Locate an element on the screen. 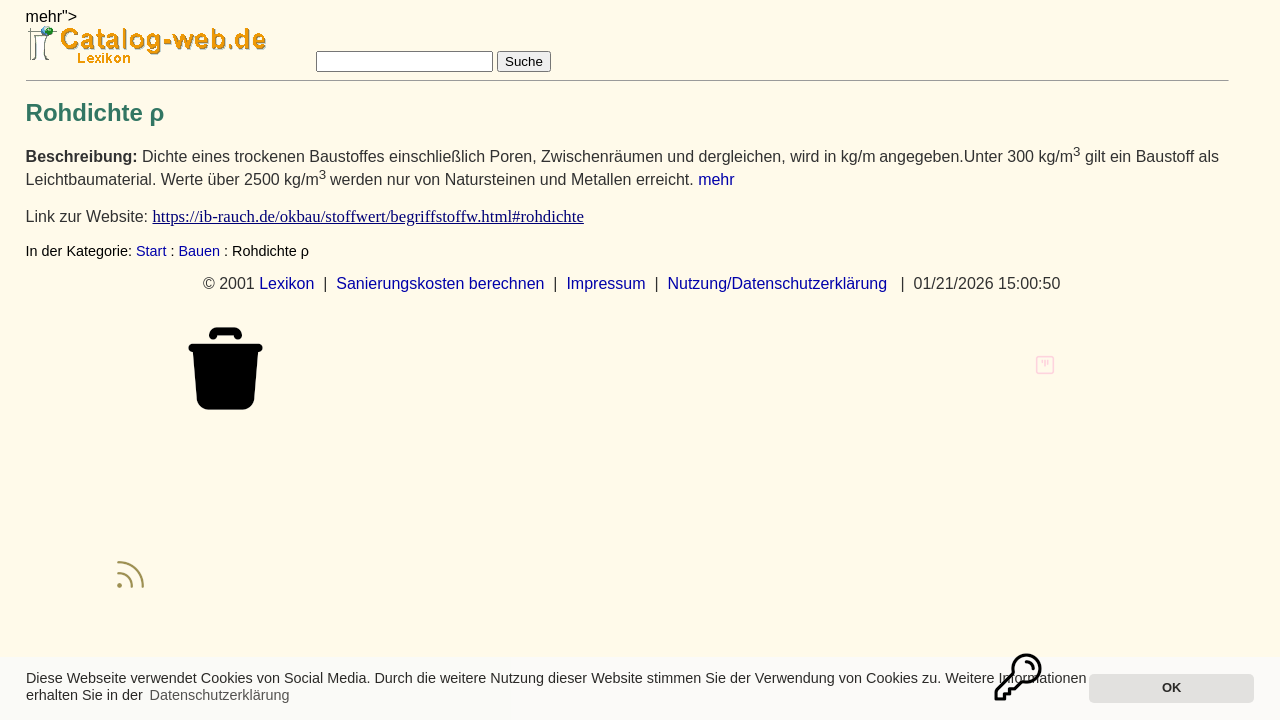  delete selected item is located at coordinates (225, 368).